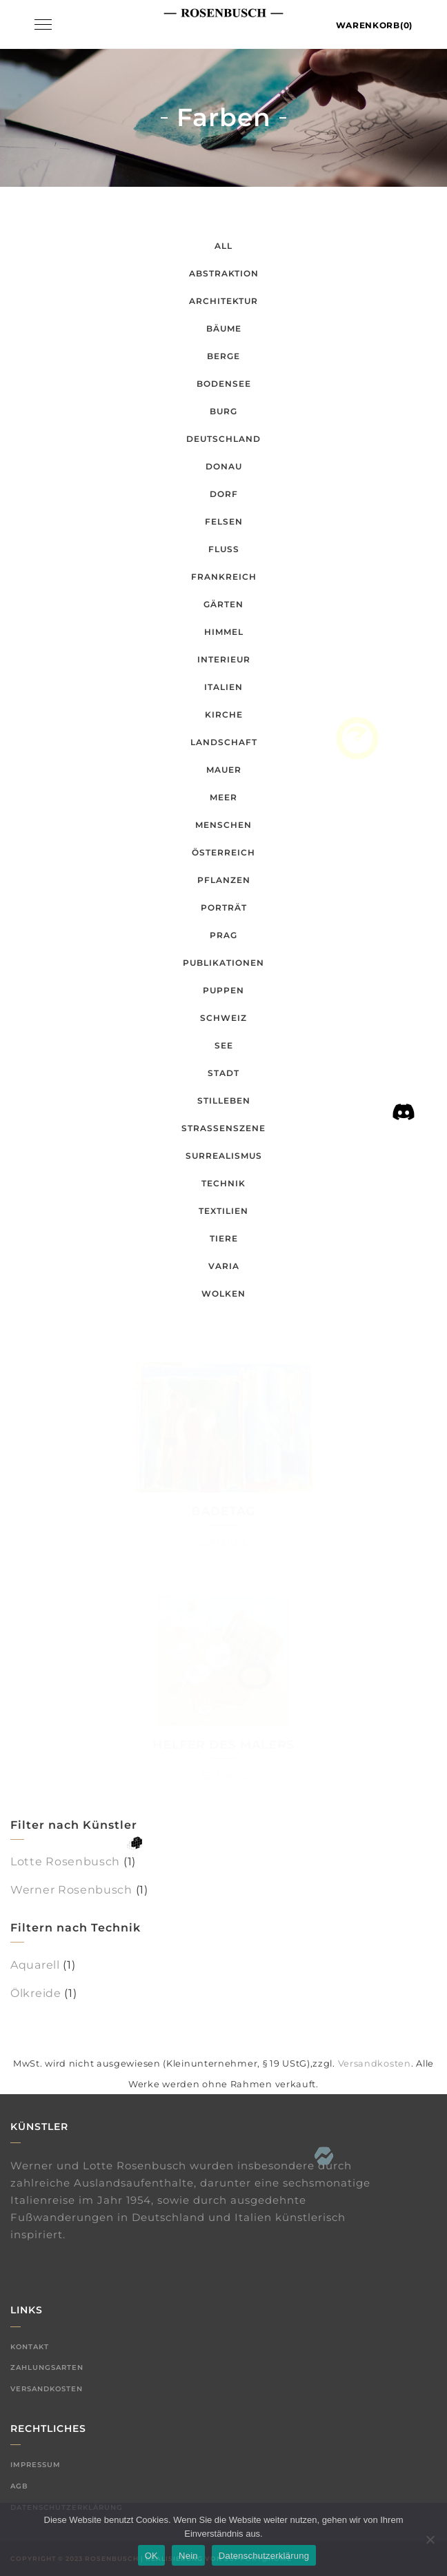 This screenshot has height=2576, width=447. What do you see at coordinates (404, 1112) in the screenshot?
I see `open Discord app` at bounding box center [404, 1112].